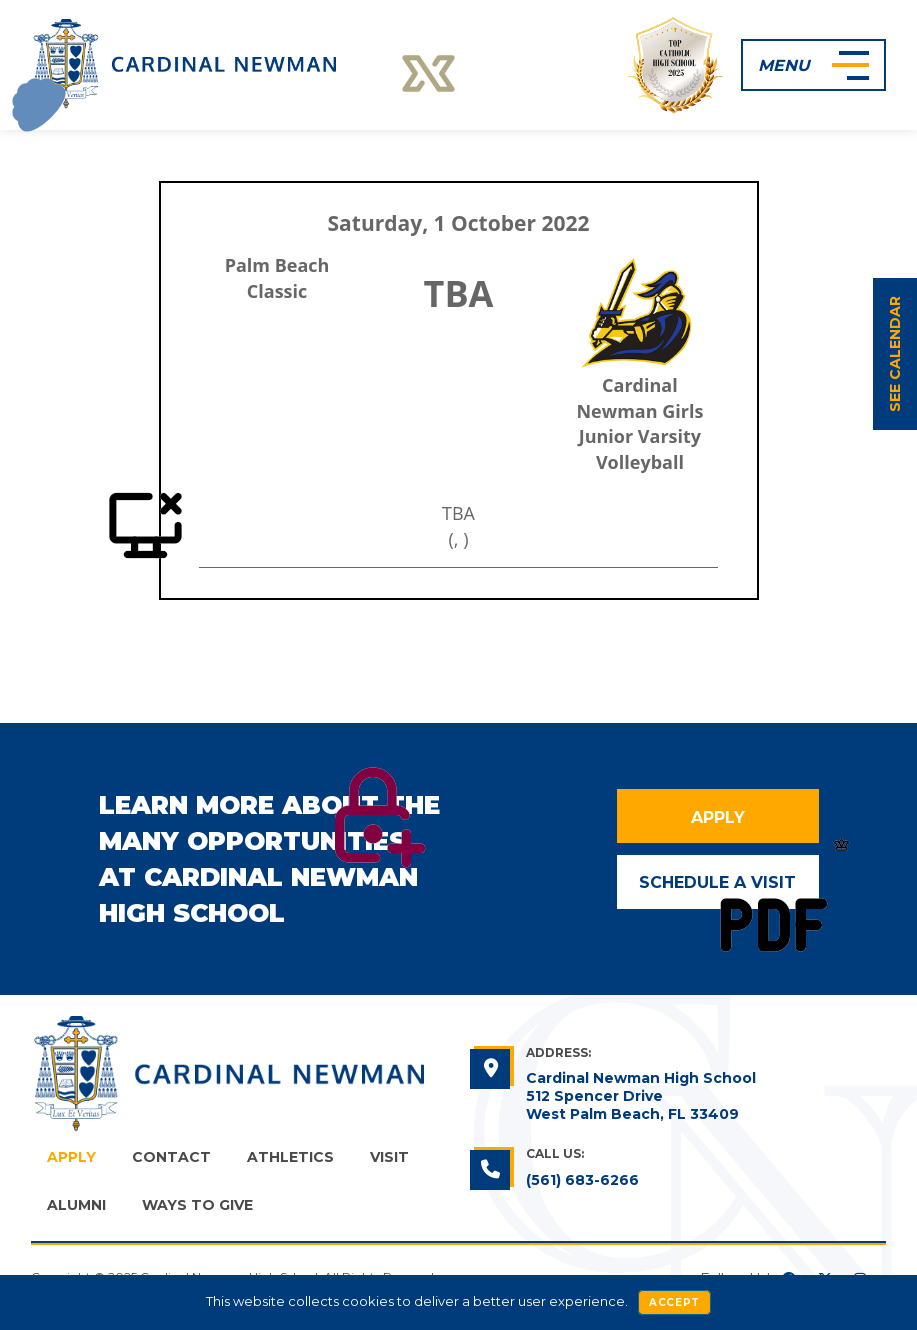 The width and height of the screenshot is (917, 1330). I want to click on add a new password or security credential, so click(373, 815).